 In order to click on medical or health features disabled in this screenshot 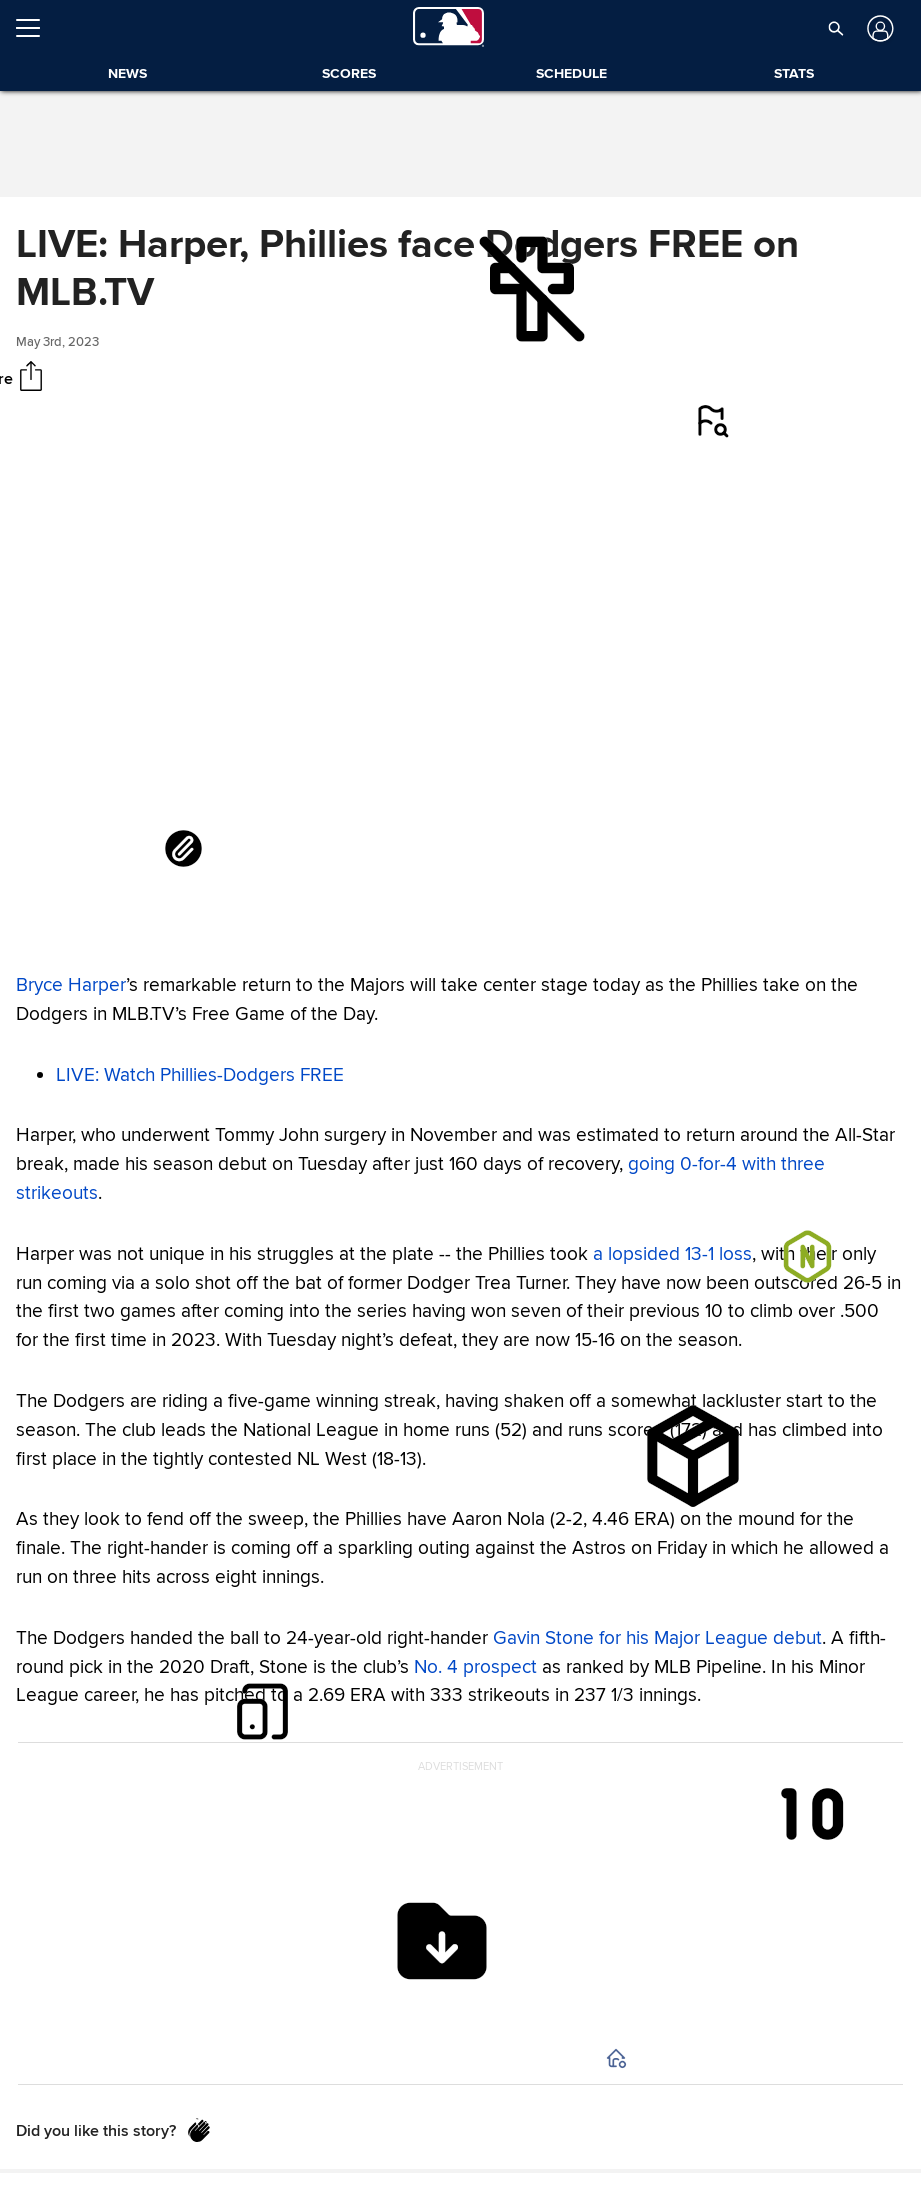, I will do `click(532, 289)`.